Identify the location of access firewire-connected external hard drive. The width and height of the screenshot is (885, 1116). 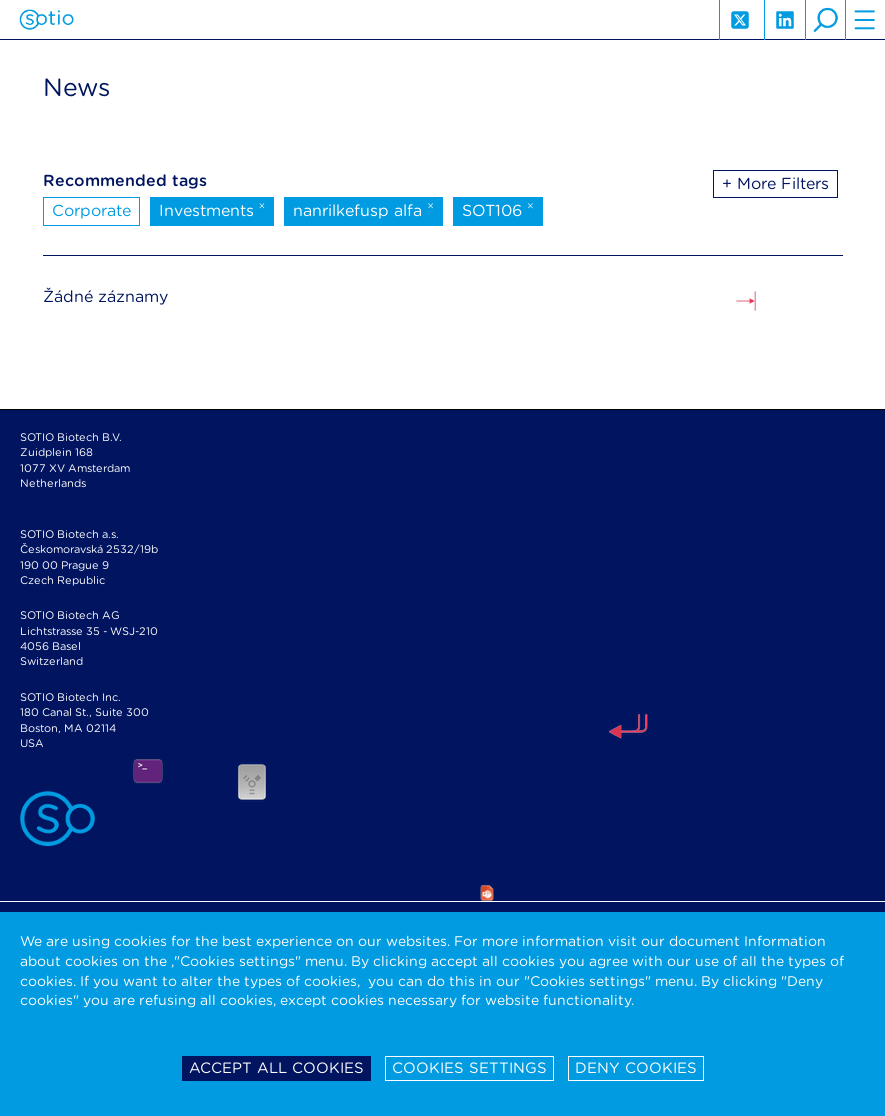
(252, 782).